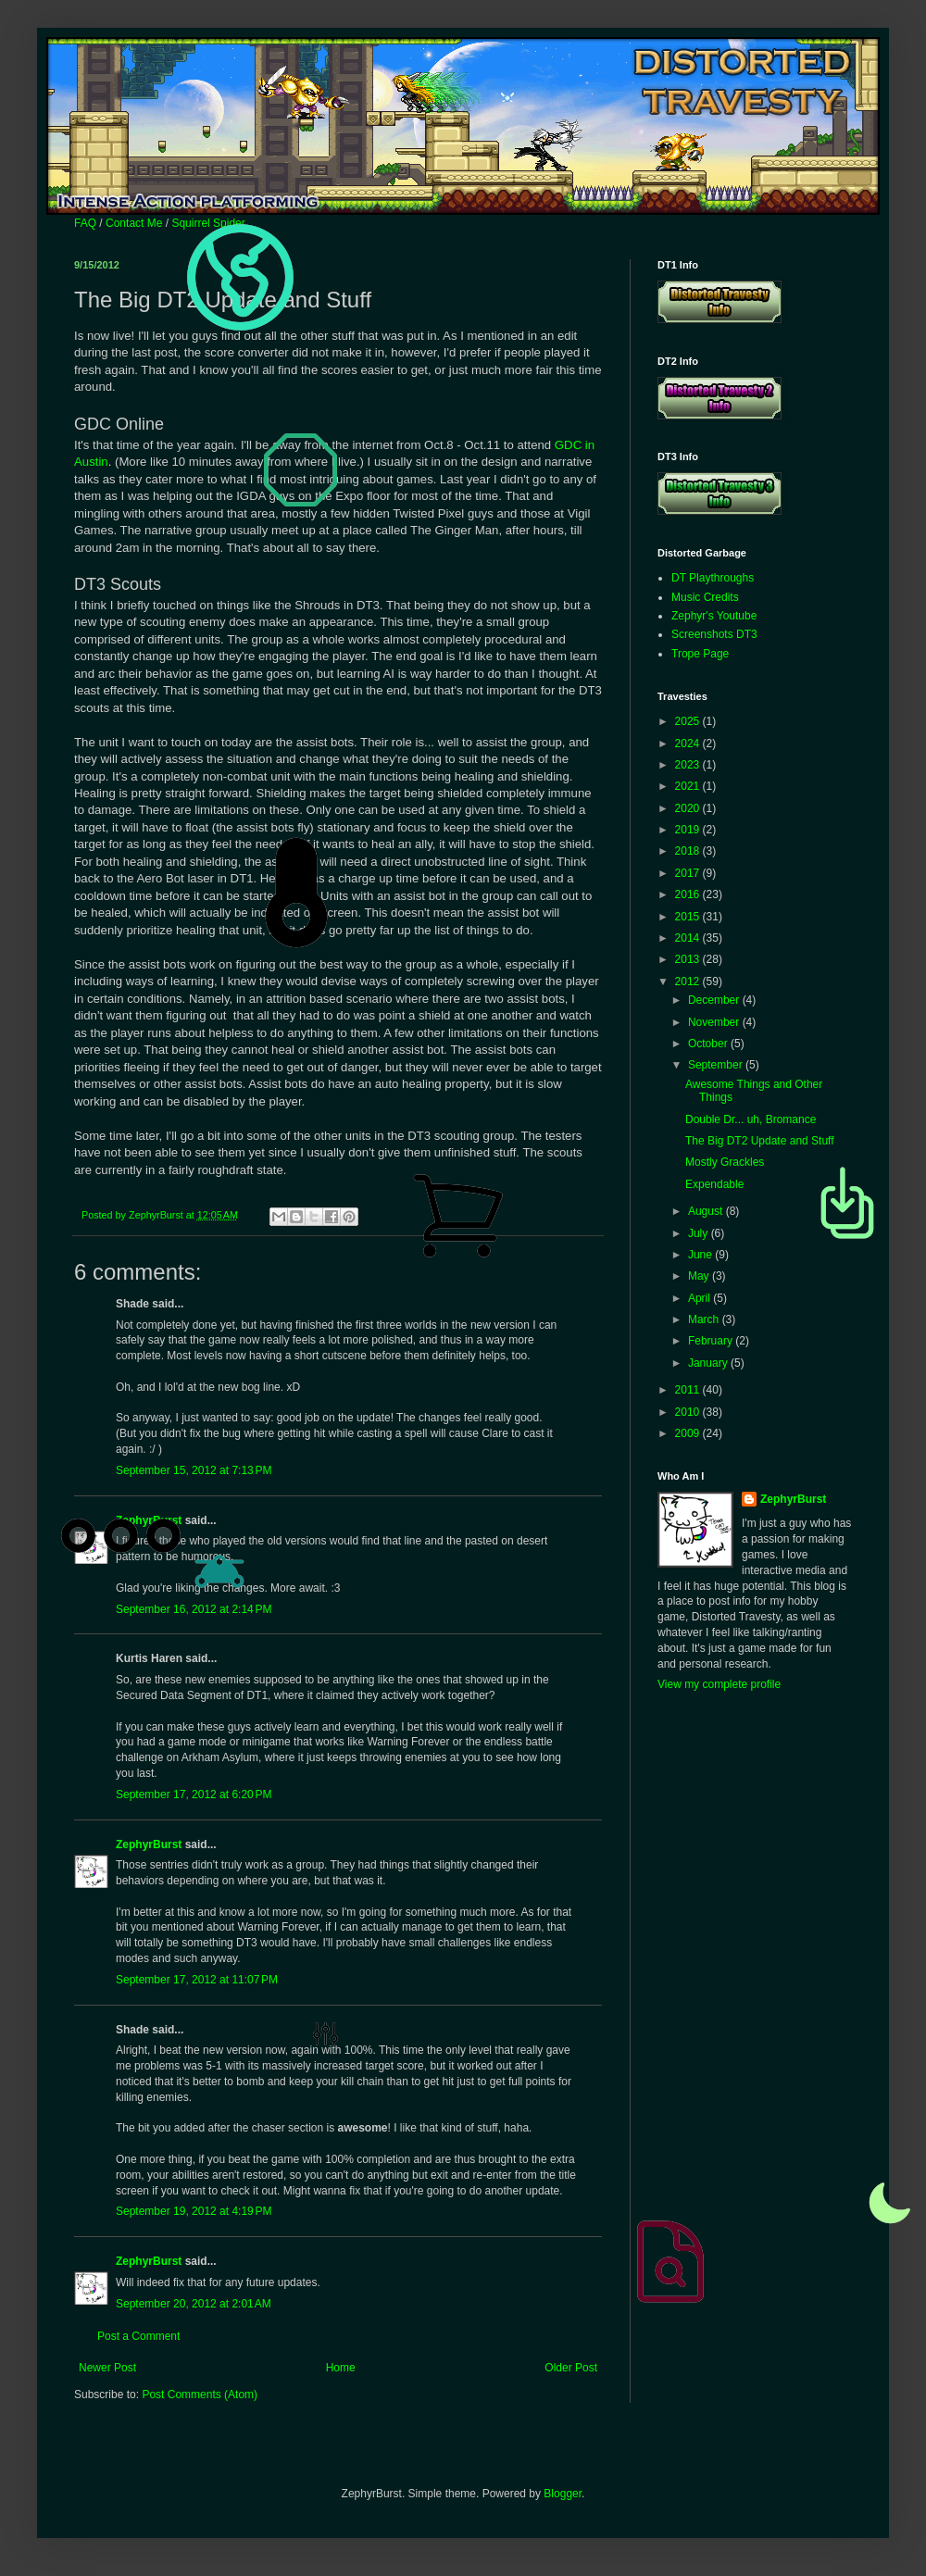 The image size is (926, 2576). Describe the element at coordinates (325, 2033) in the screenshot. I see `adjust settings or preferences` at that location.